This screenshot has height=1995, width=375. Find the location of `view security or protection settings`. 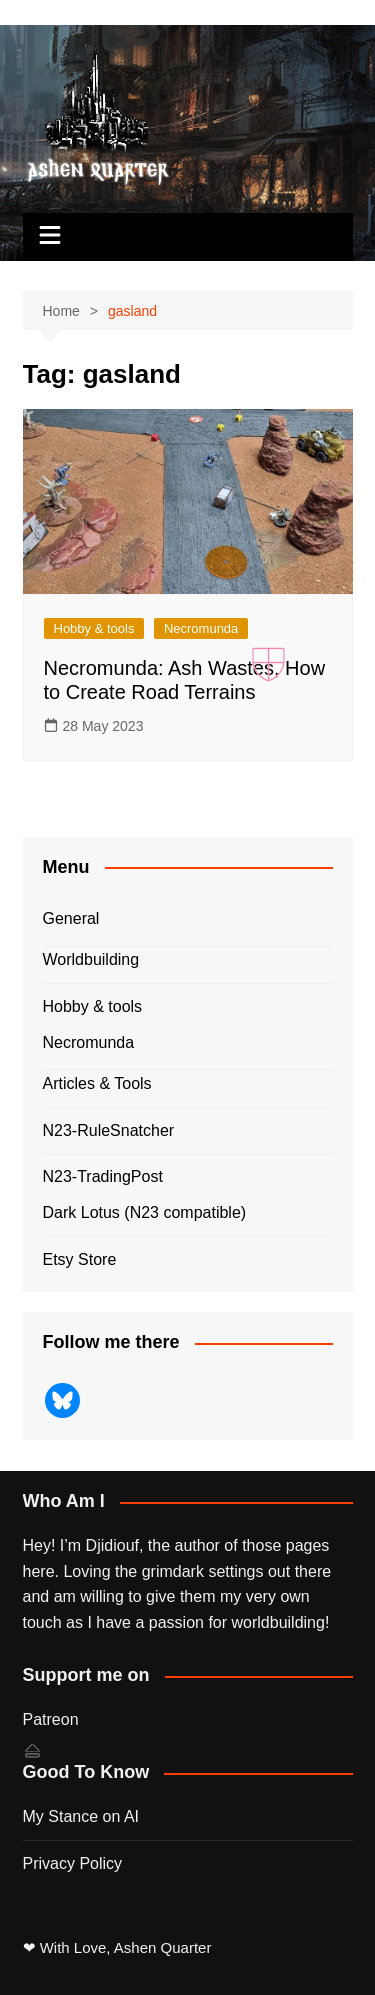

view security or protection settings is located at coordinates (268, 662).